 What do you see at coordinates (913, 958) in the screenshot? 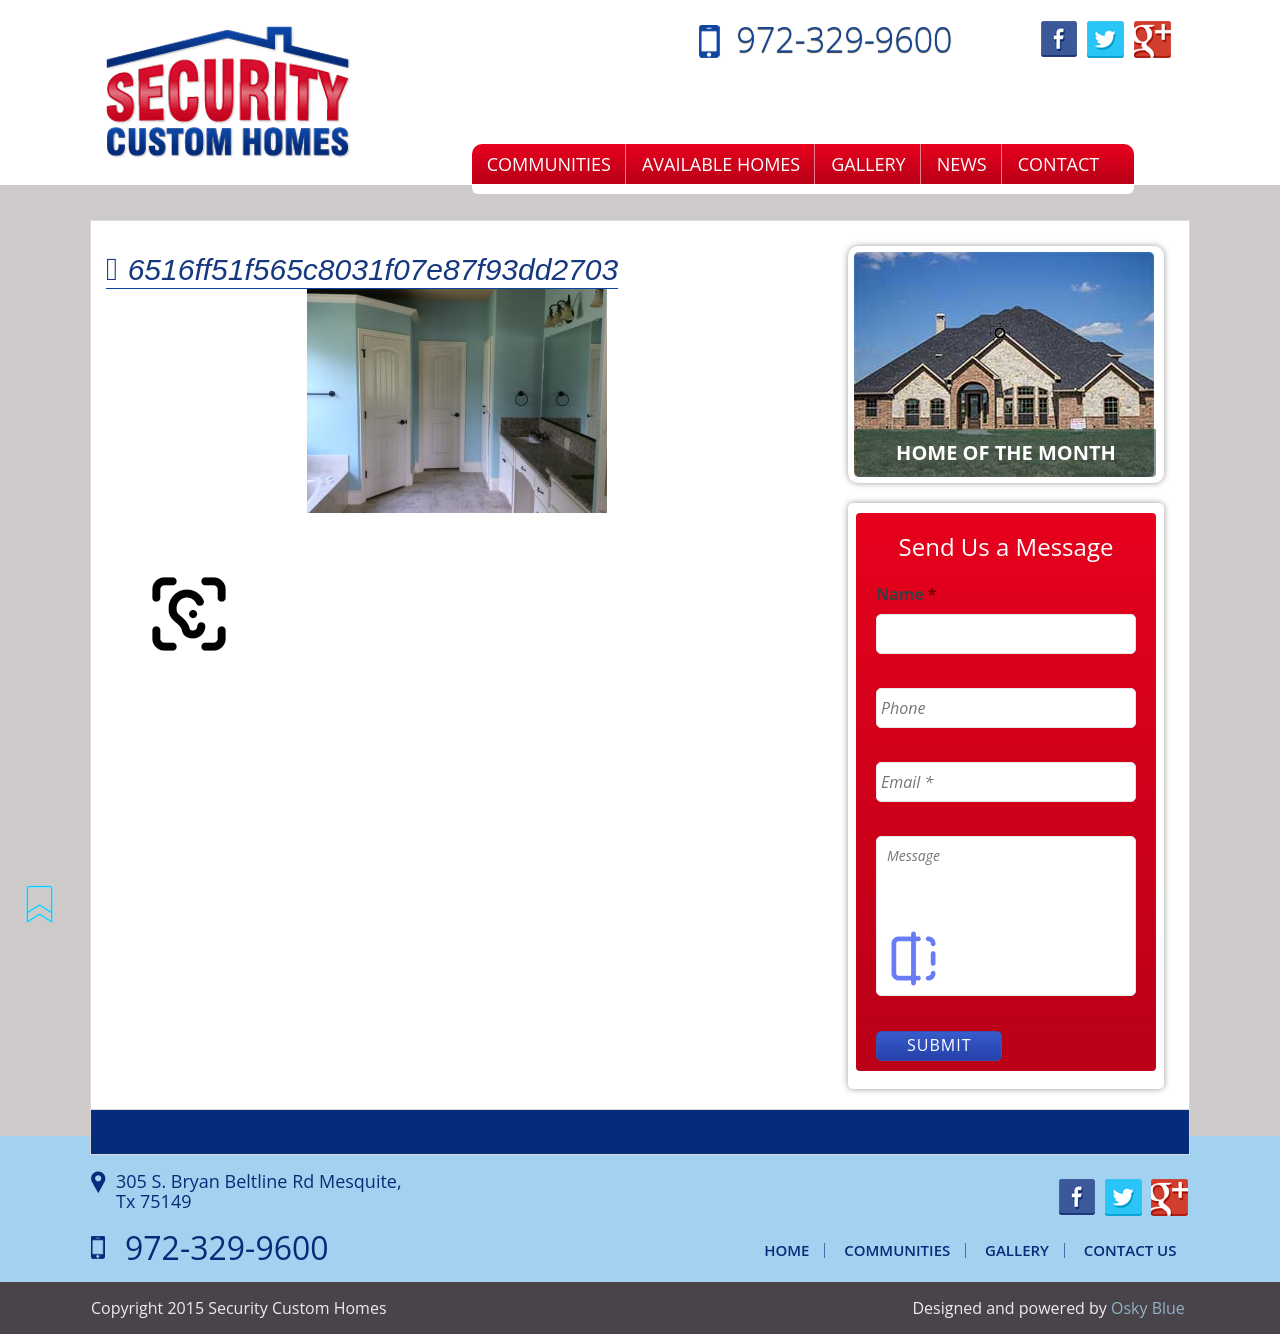
I see `toggle between two panel views` at bounding box center [913, 958].